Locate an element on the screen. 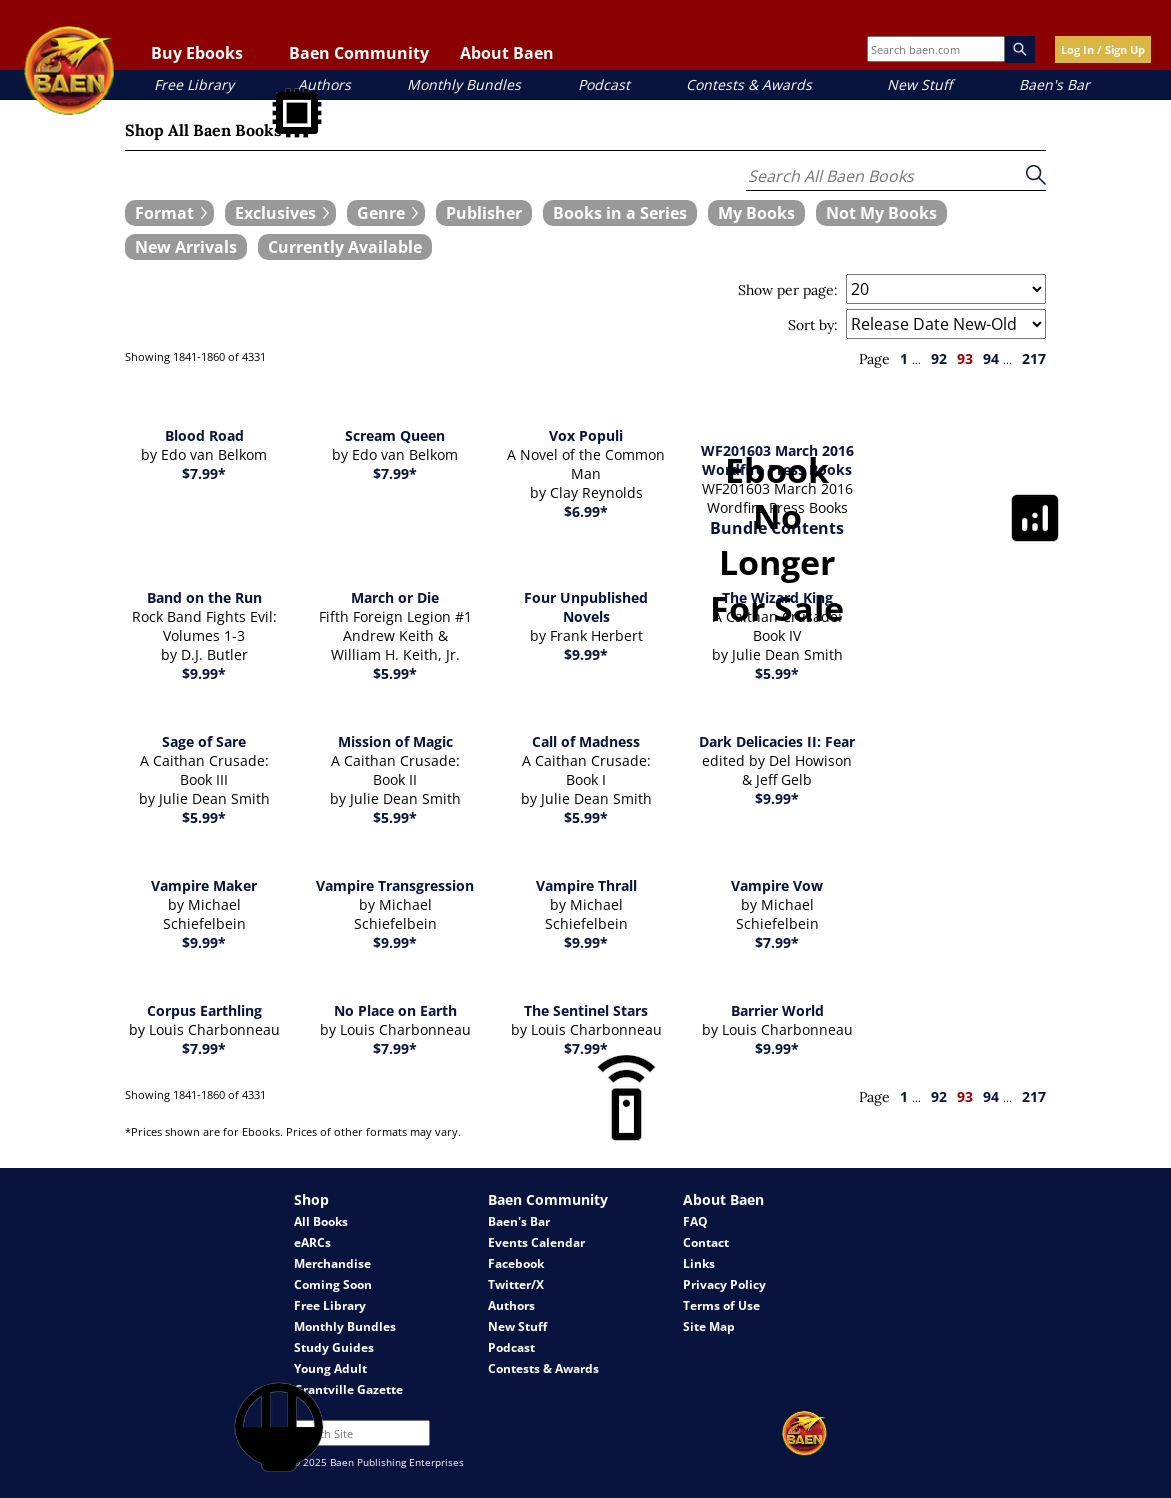 The width and height of the screenshot is (1171, 1498). browse asian or rice-based cuisine options is located at coordinates (279, 1427).